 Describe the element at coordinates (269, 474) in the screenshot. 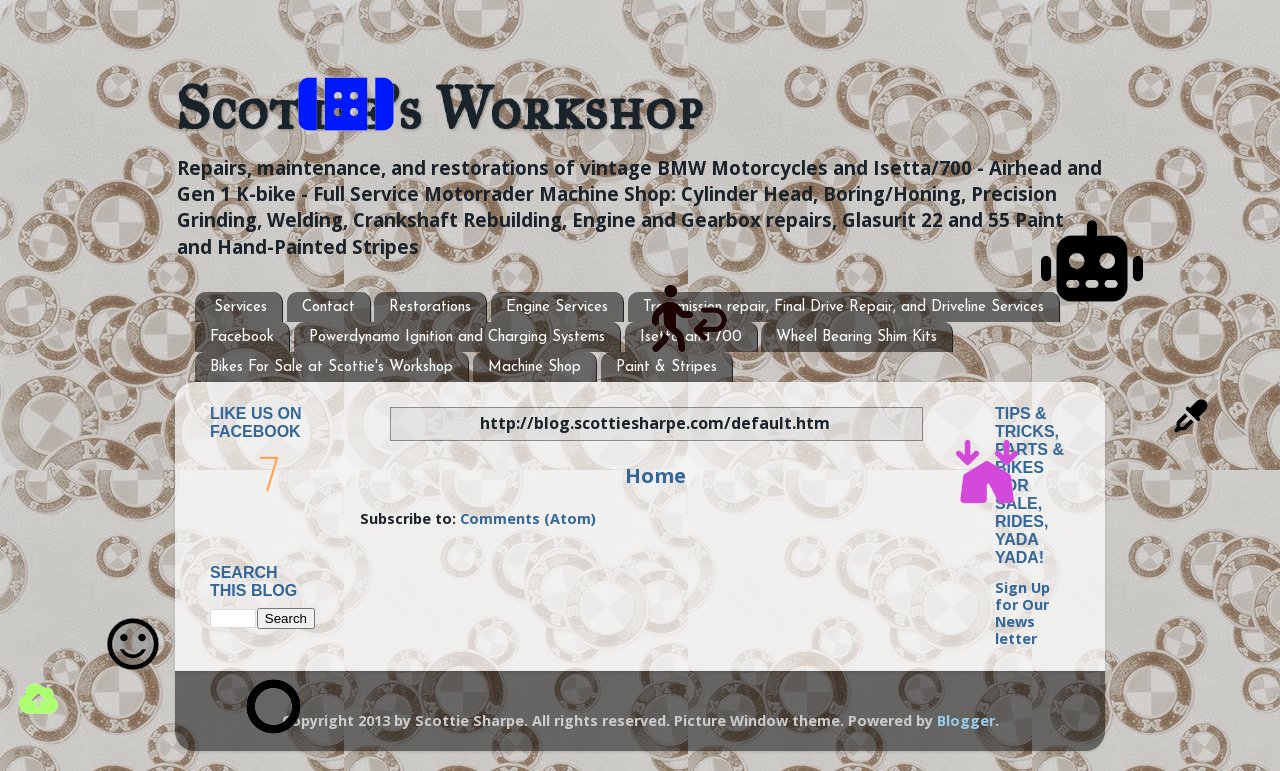

I see `indicates the number seven in a list or sequence` at that location.